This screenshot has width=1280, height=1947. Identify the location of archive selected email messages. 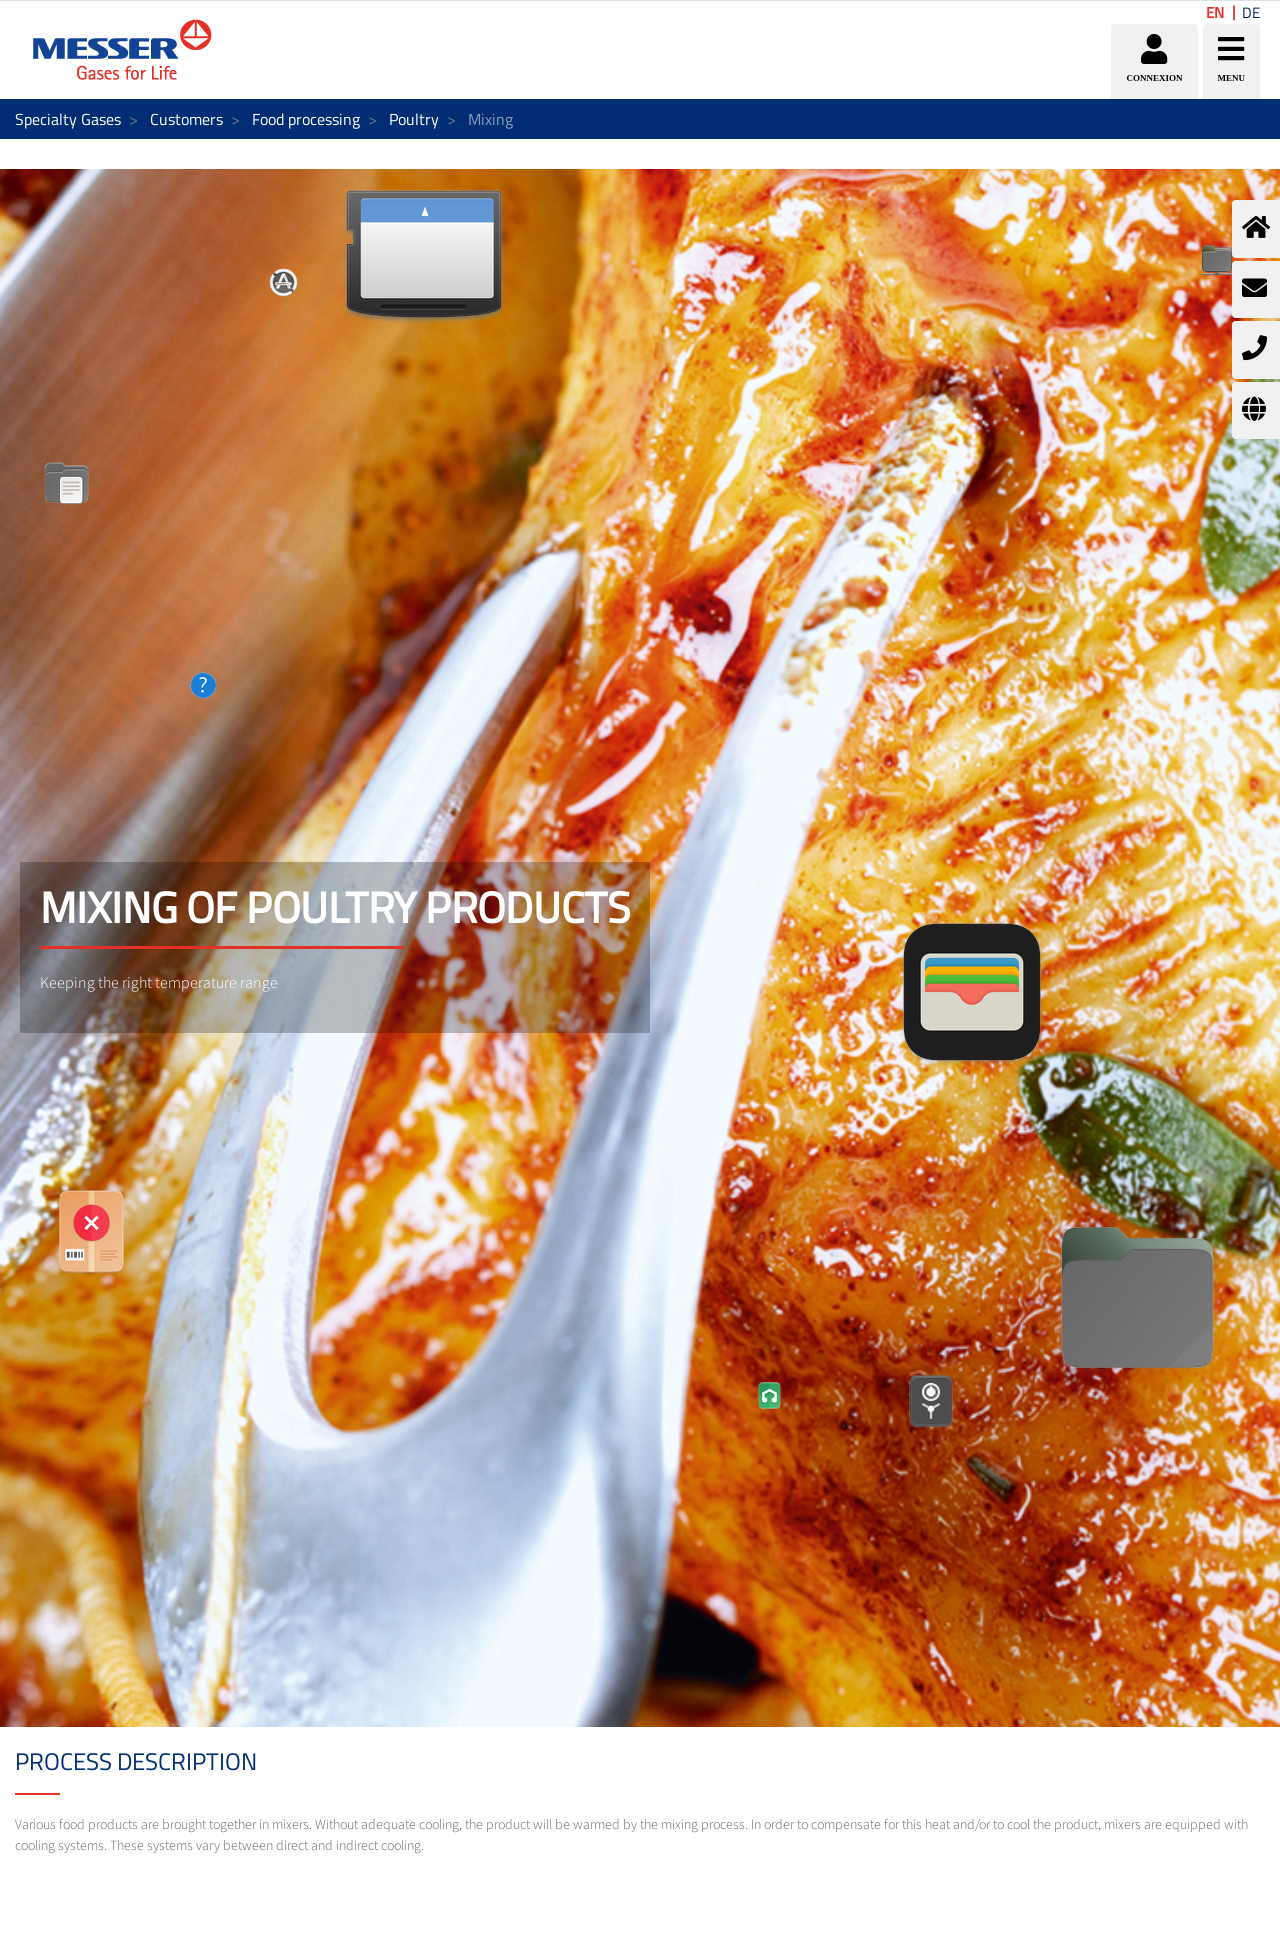
(931, 1401).